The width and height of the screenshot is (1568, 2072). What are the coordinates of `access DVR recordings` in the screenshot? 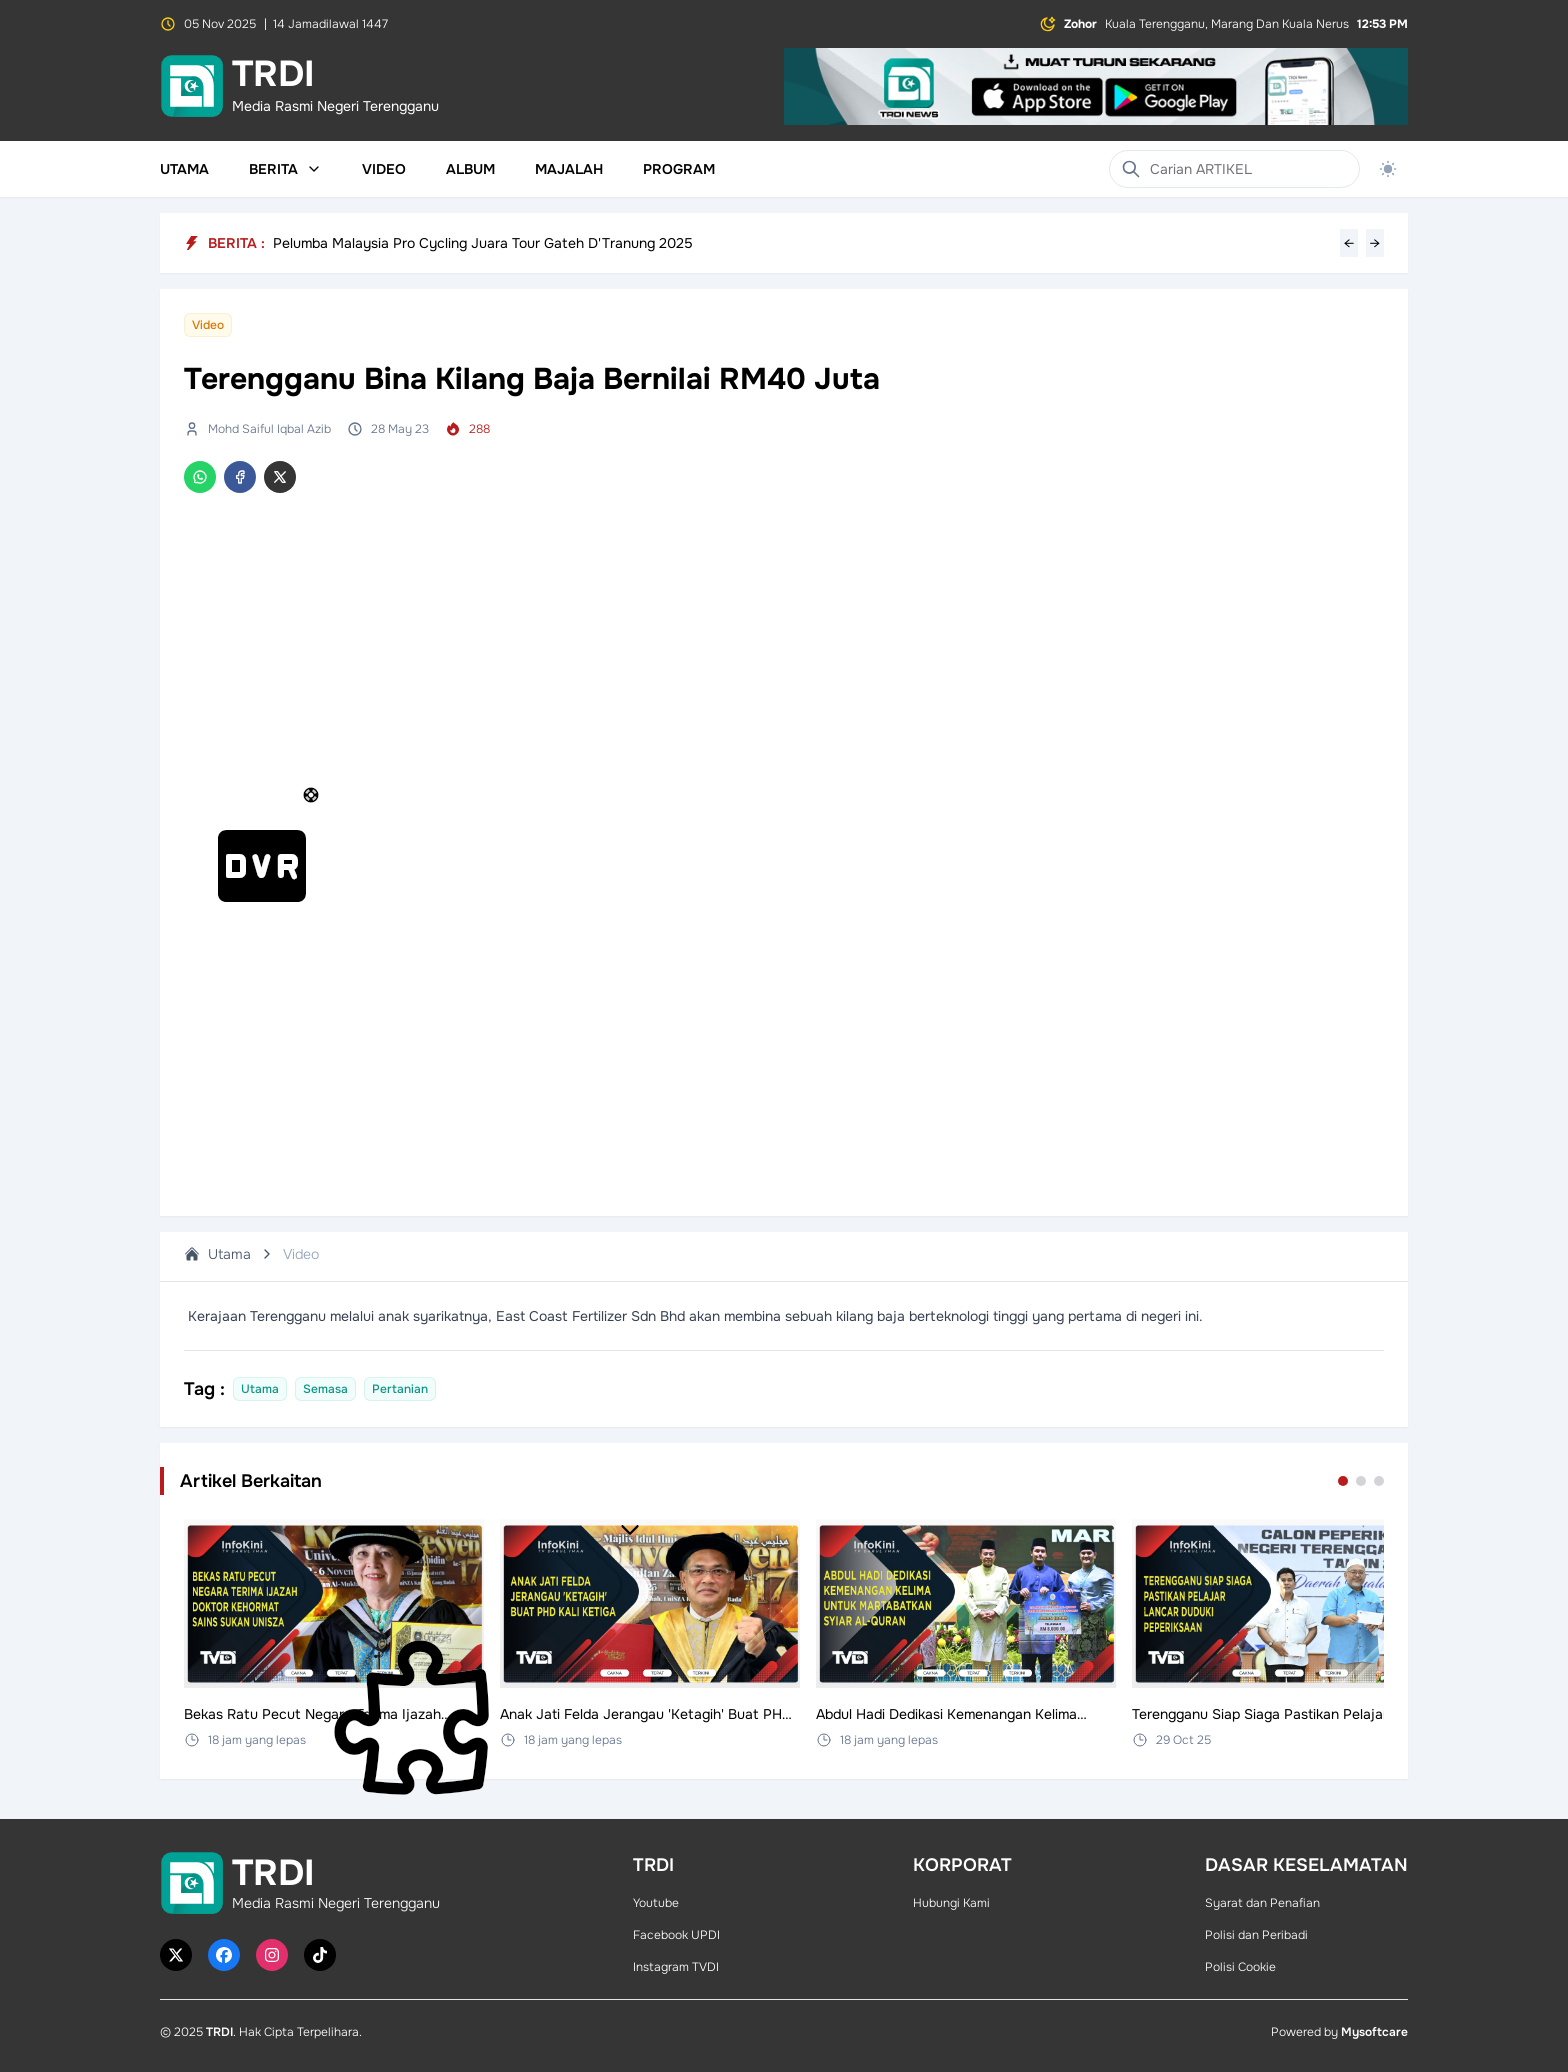 It's located at (262, 866).